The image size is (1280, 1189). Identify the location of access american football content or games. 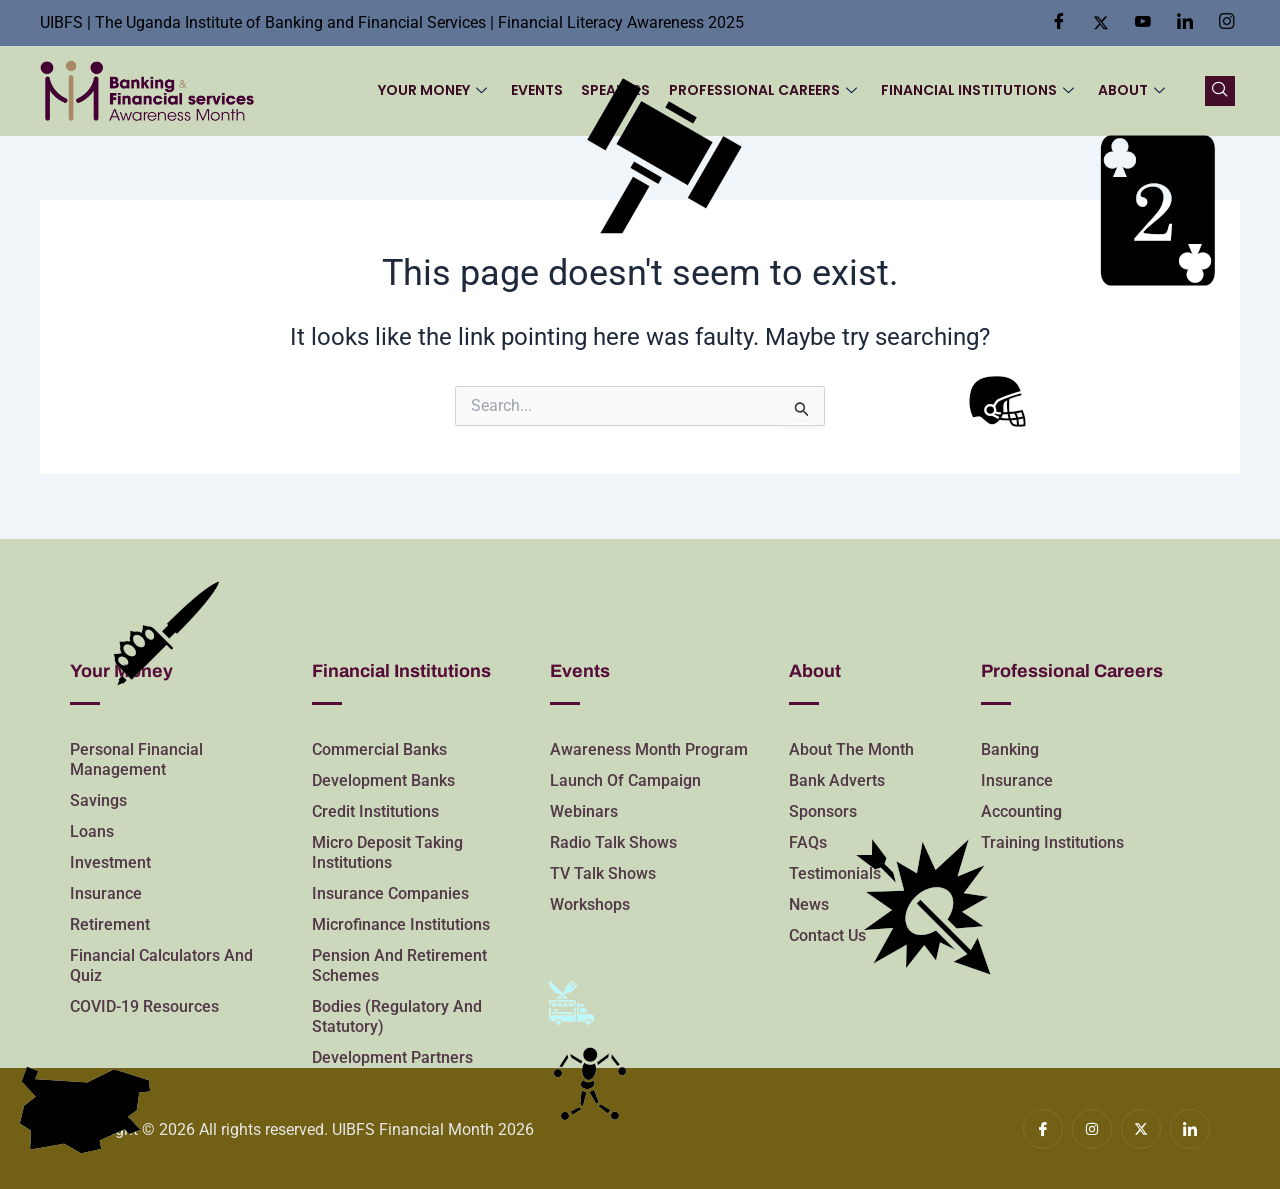
(997, 401).